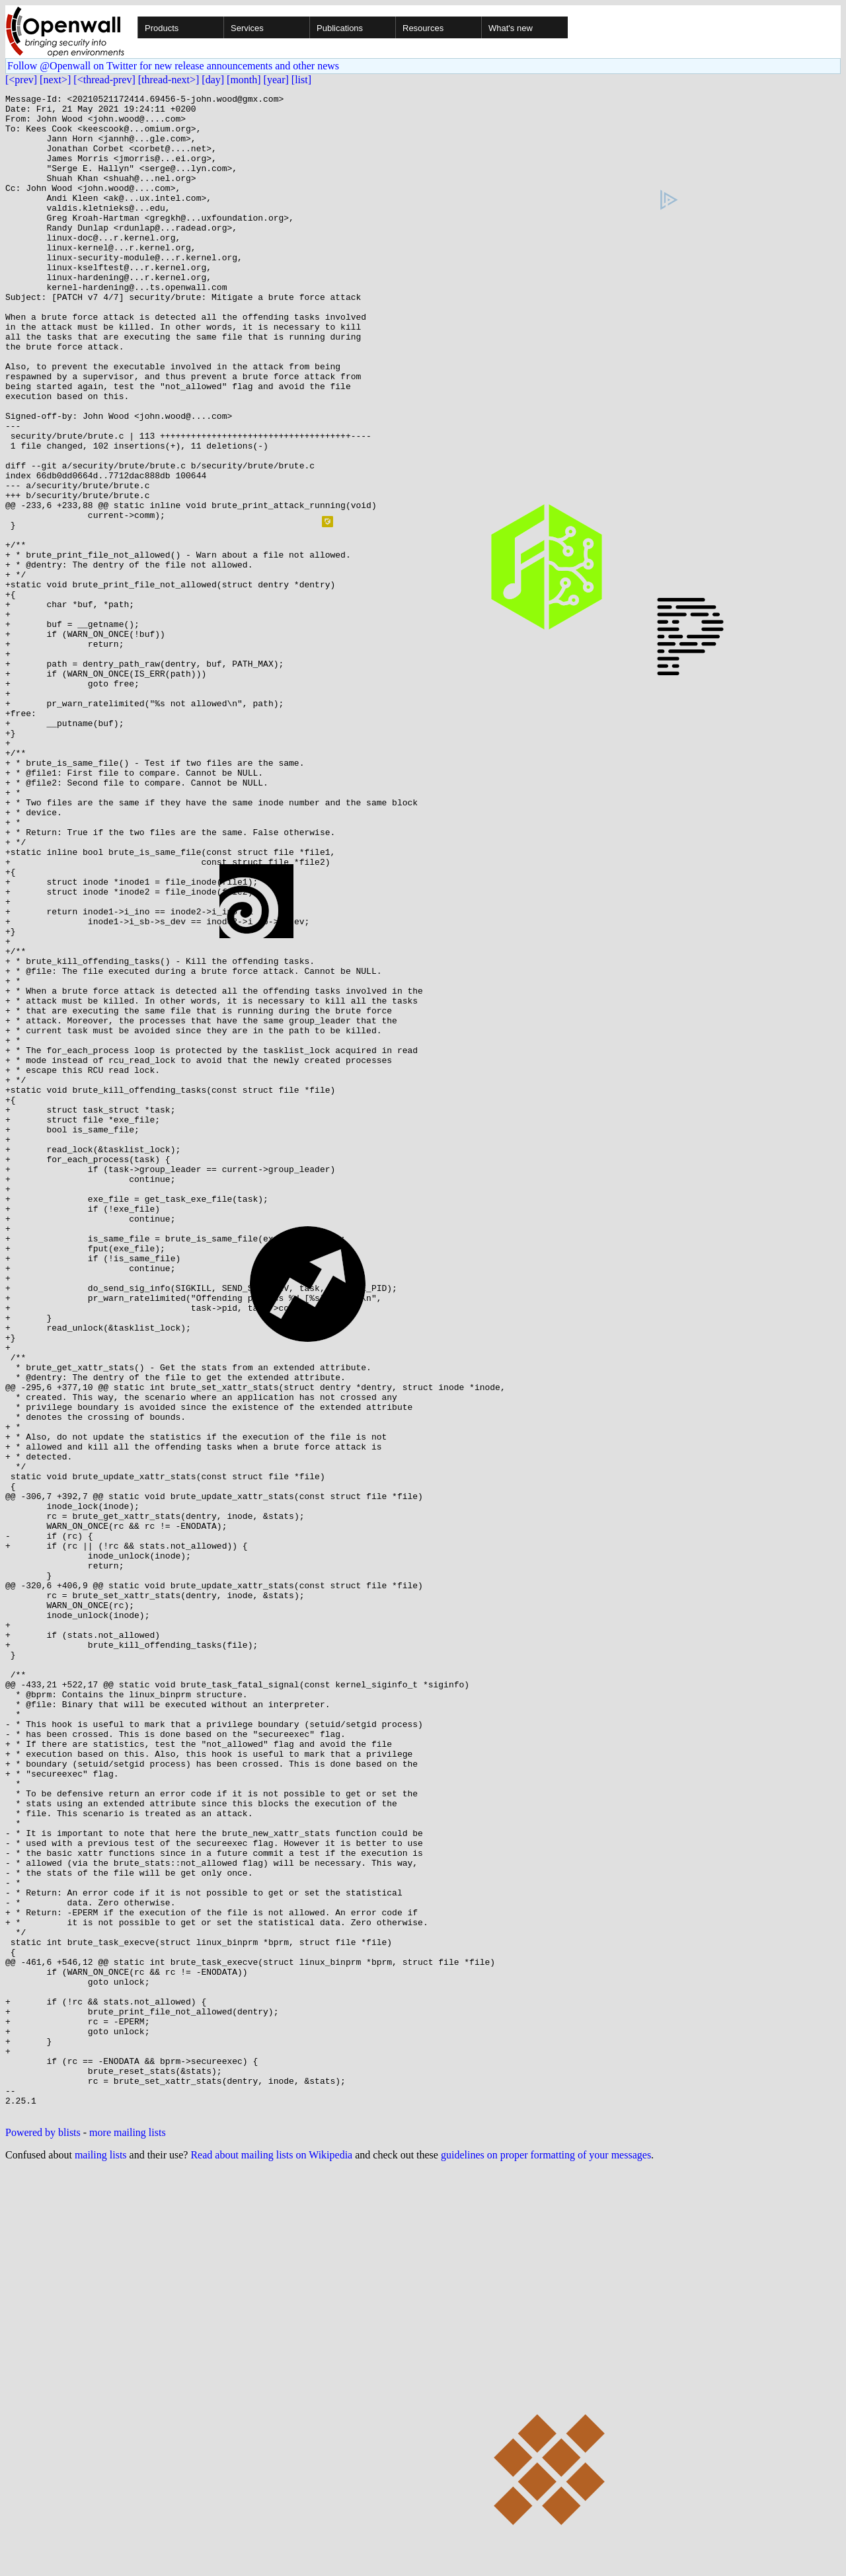 This screenshot has width=846, height=2576. I want to click on link to MusicBrainz music database, so click(547, 567).